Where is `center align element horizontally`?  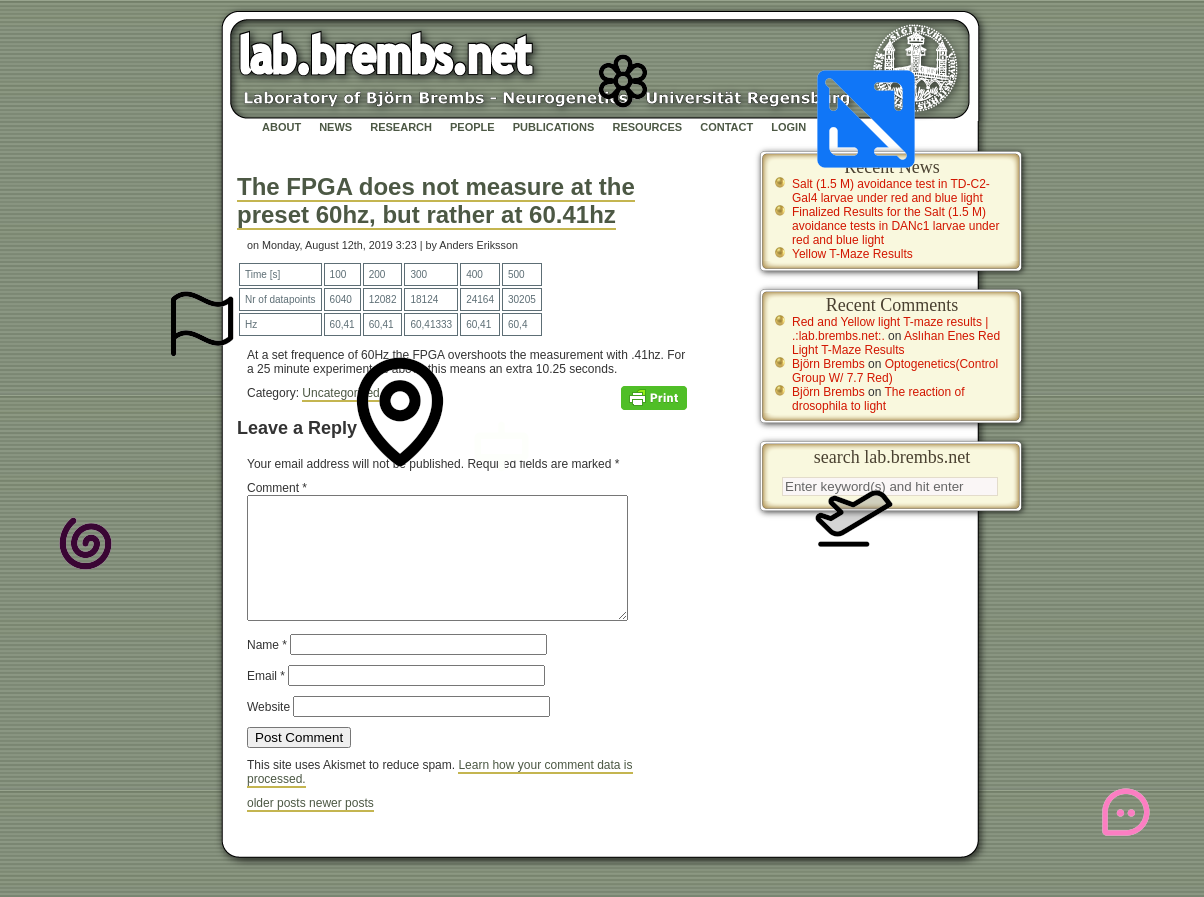 center align element horizontally is located at coordinates (501, 446).